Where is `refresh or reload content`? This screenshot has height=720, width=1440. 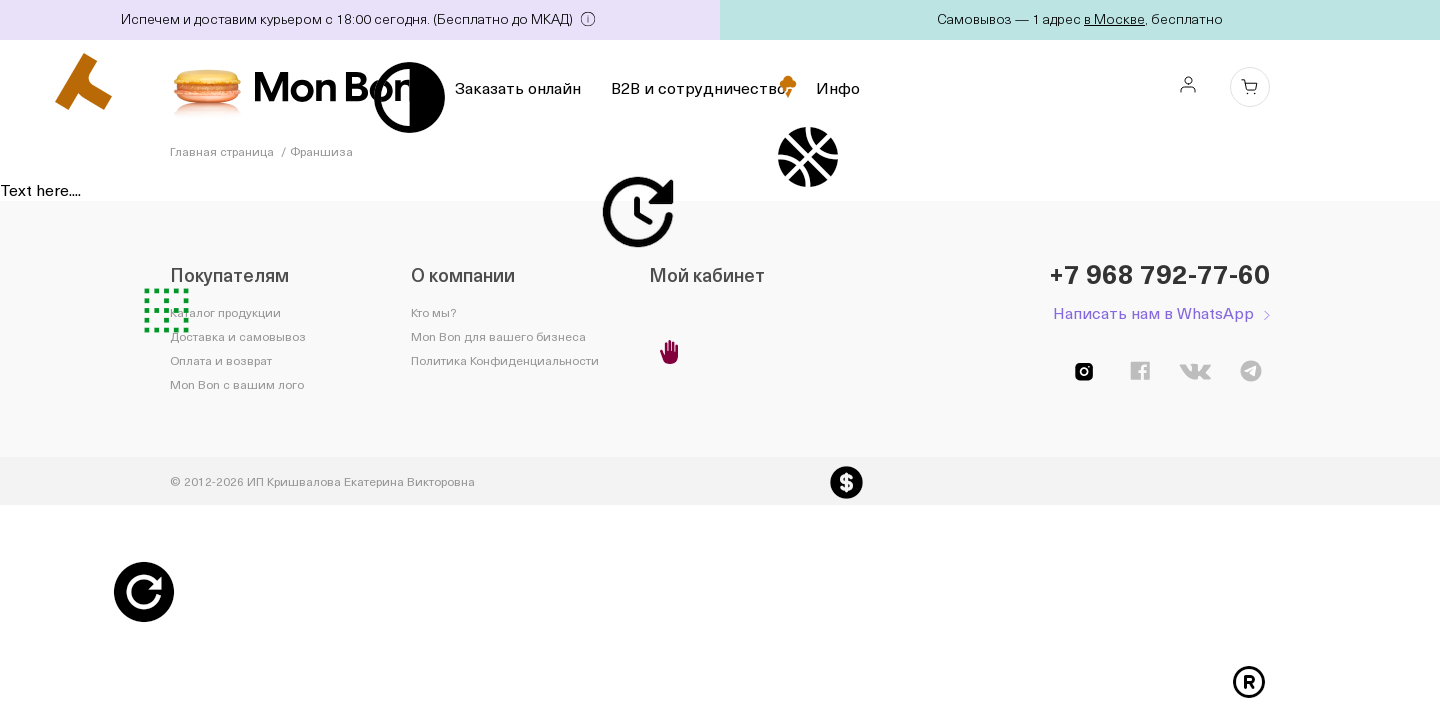 refresh or reload content is located at coordinates (144, 592).